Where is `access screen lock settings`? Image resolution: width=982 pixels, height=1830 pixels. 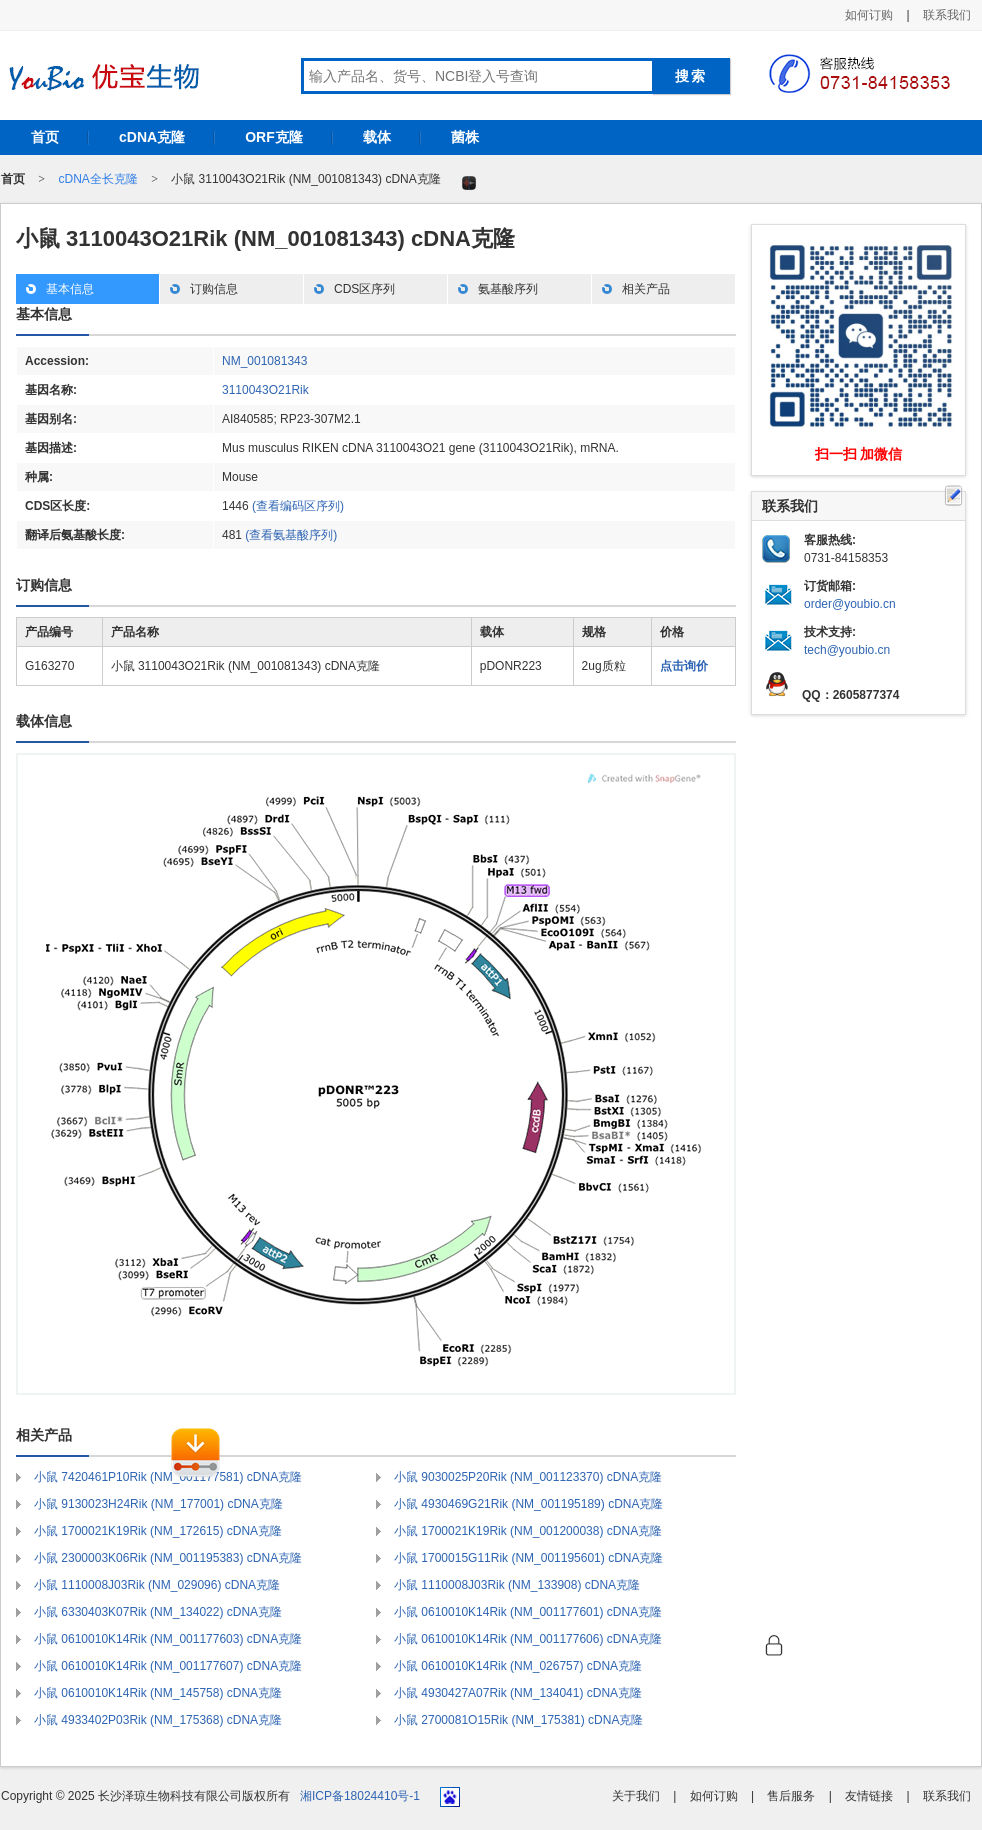 access screen lock settings is located at coordinates (774, 1646).